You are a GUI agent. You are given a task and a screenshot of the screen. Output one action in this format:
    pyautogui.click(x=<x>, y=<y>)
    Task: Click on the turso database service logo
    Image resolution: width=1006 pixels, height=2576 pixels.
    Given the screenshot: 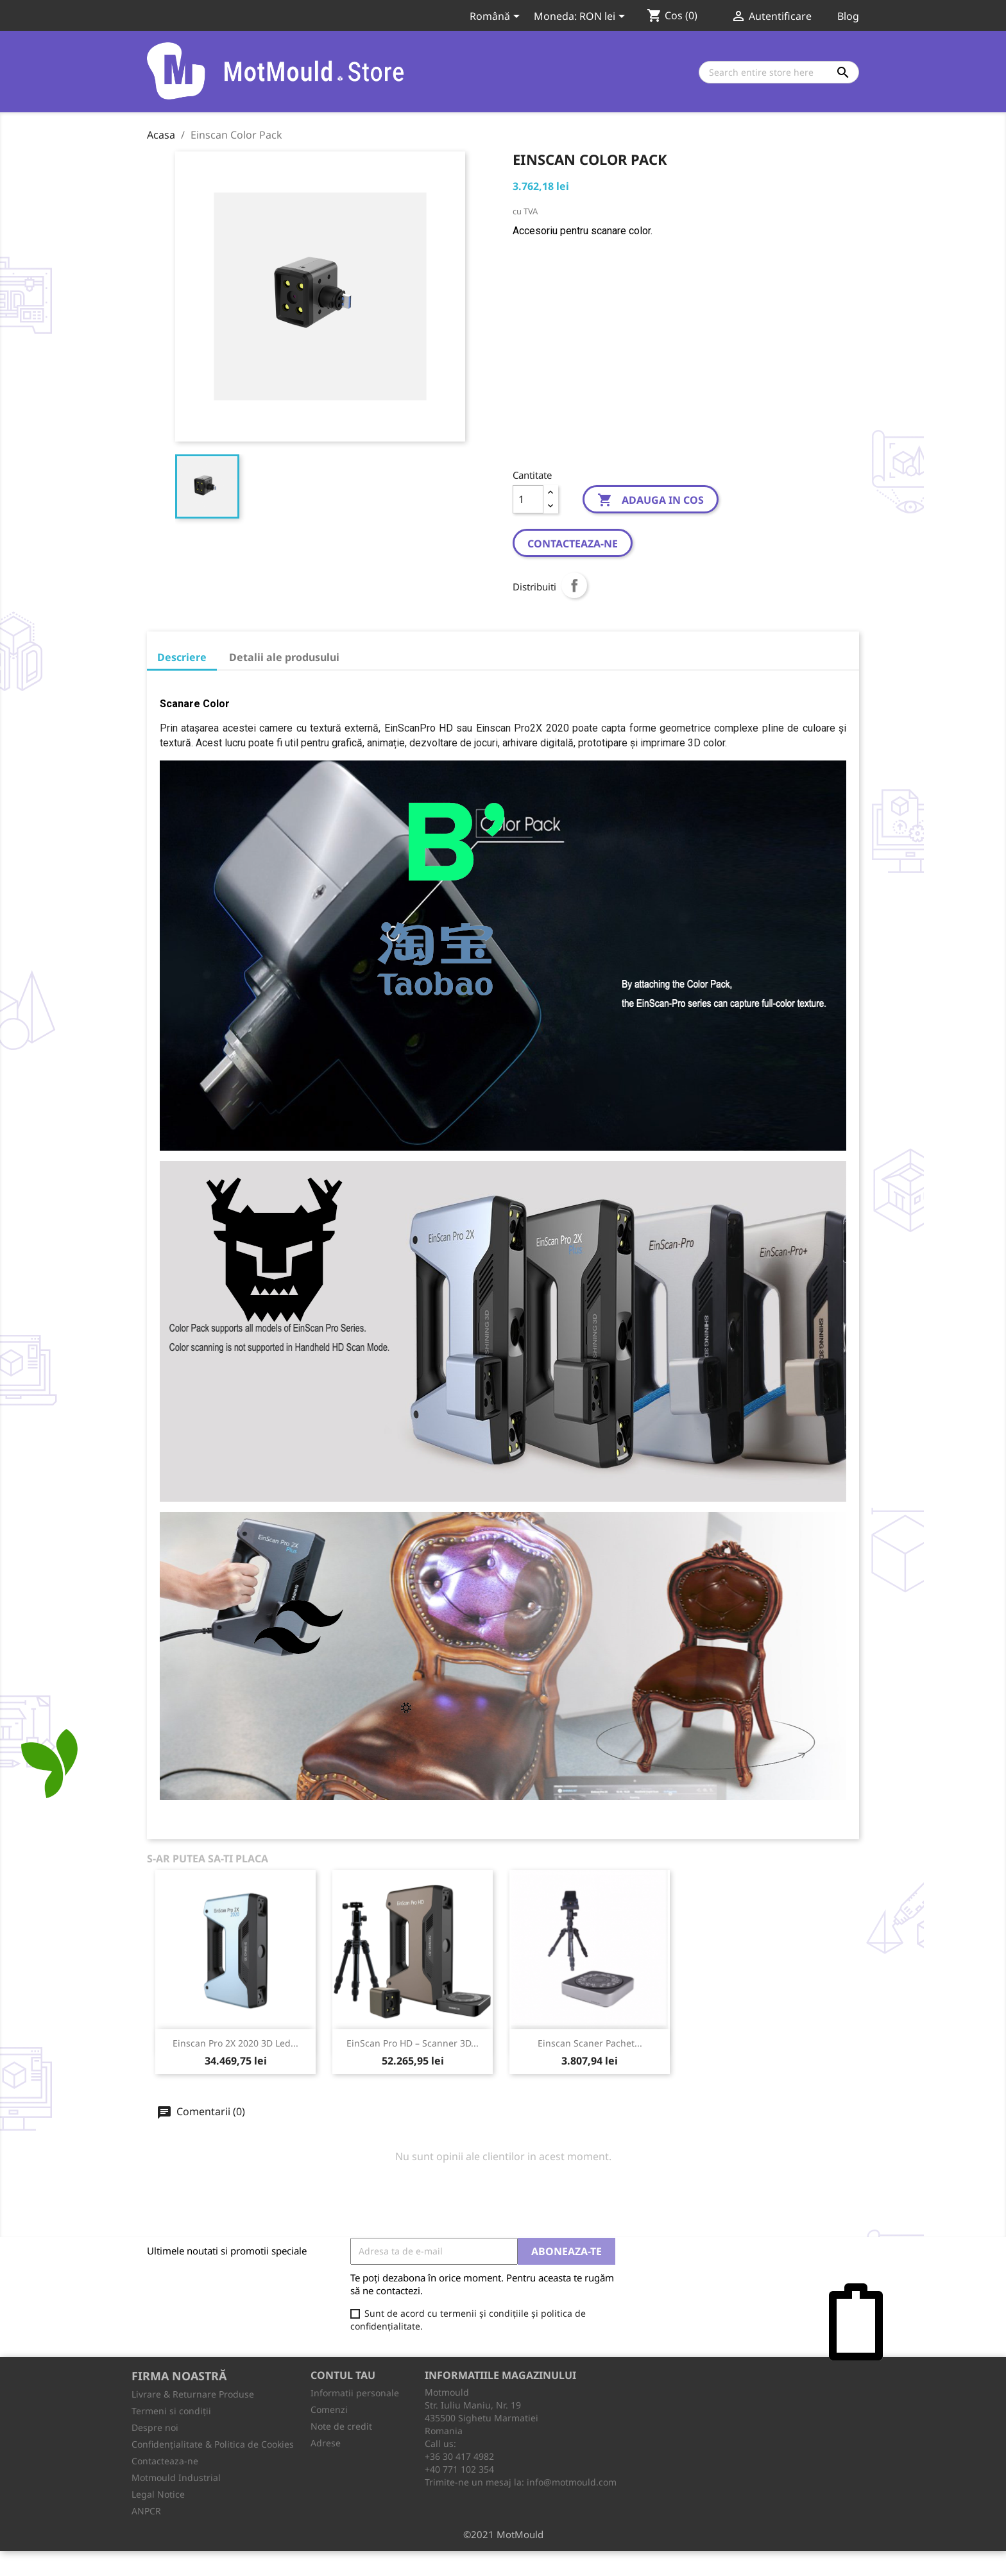 What is the action you would take?
    pyautogui.click(x=274, y=1249)
    